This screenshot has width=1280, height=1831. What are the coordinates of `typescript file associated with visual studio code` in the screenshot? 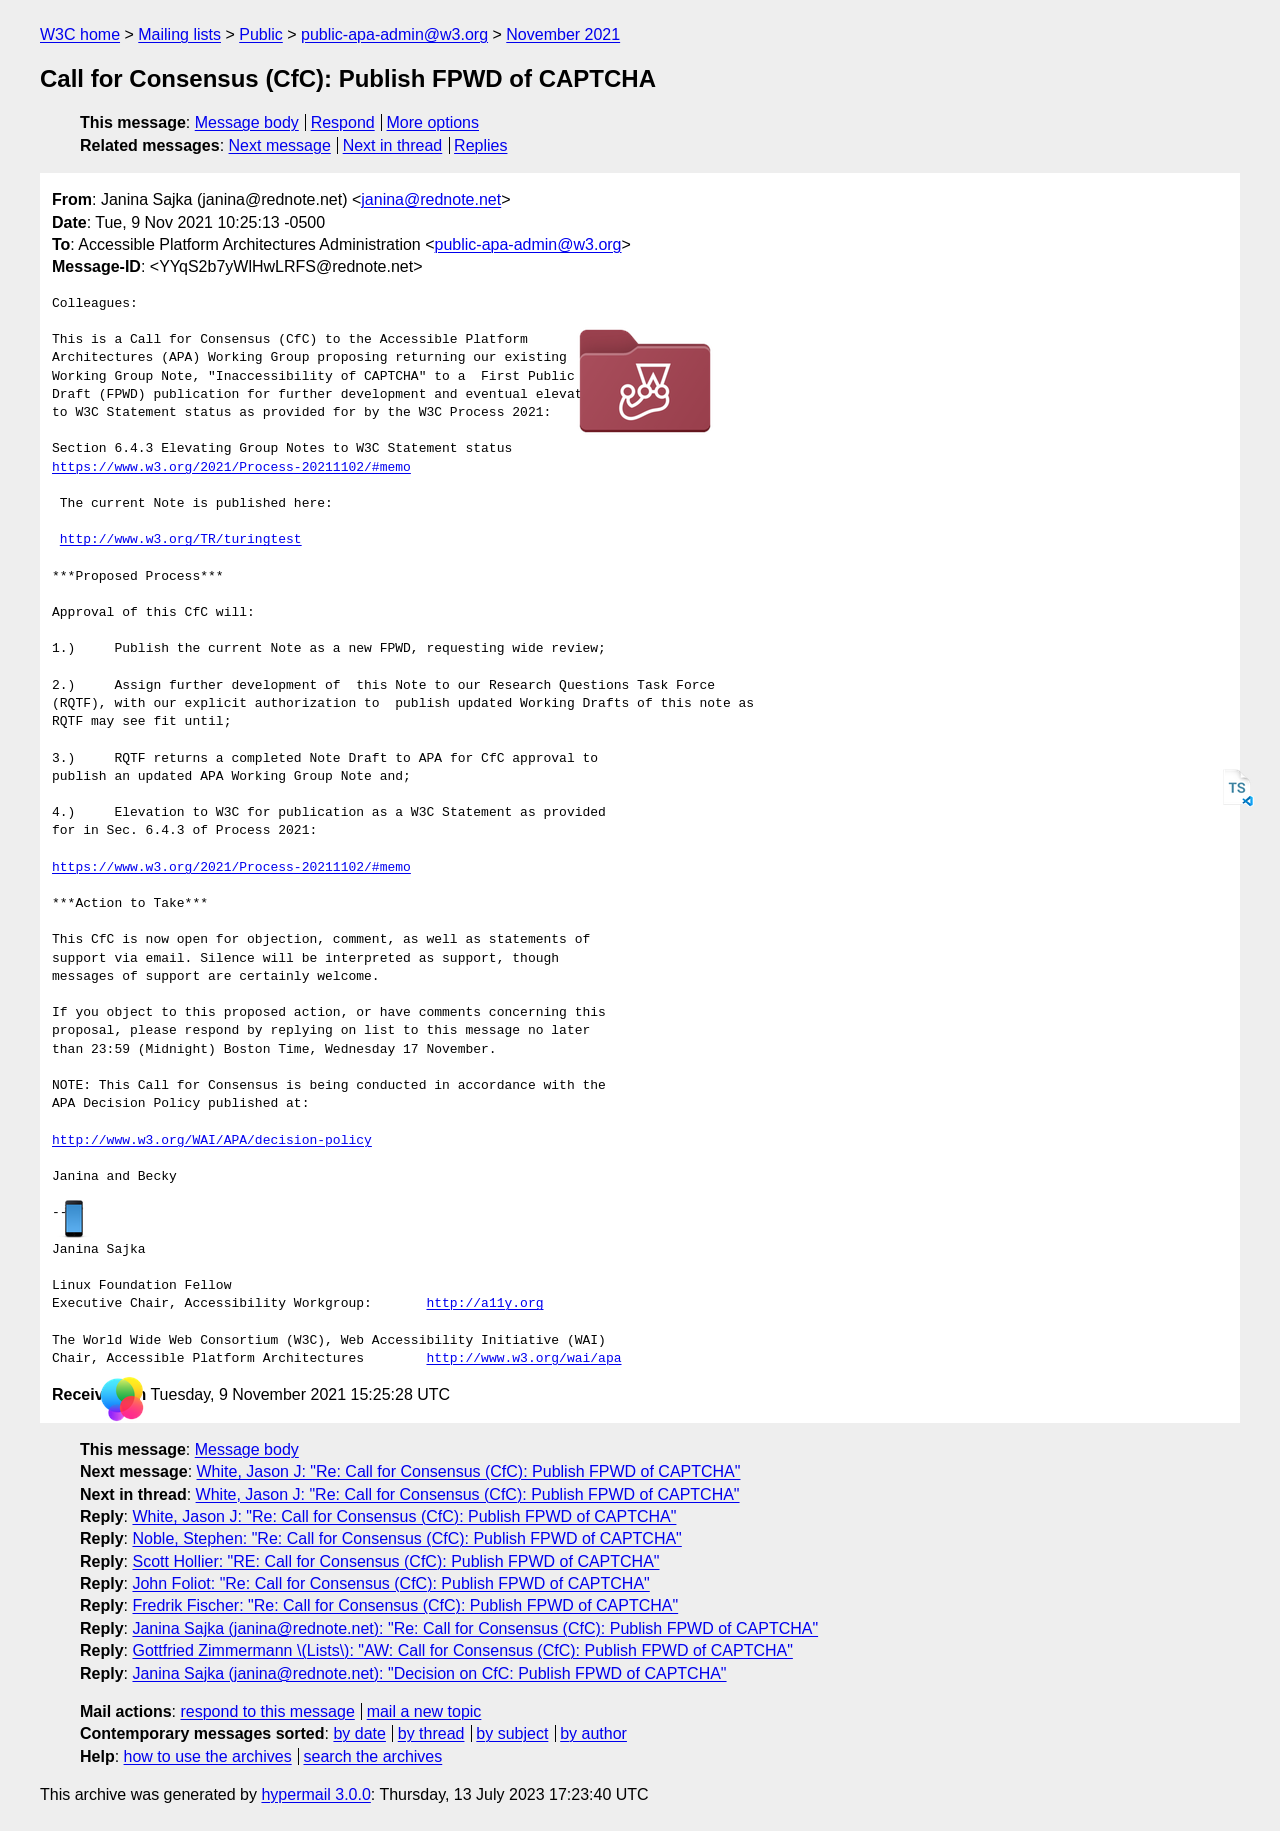 It's located at (1237, 788).